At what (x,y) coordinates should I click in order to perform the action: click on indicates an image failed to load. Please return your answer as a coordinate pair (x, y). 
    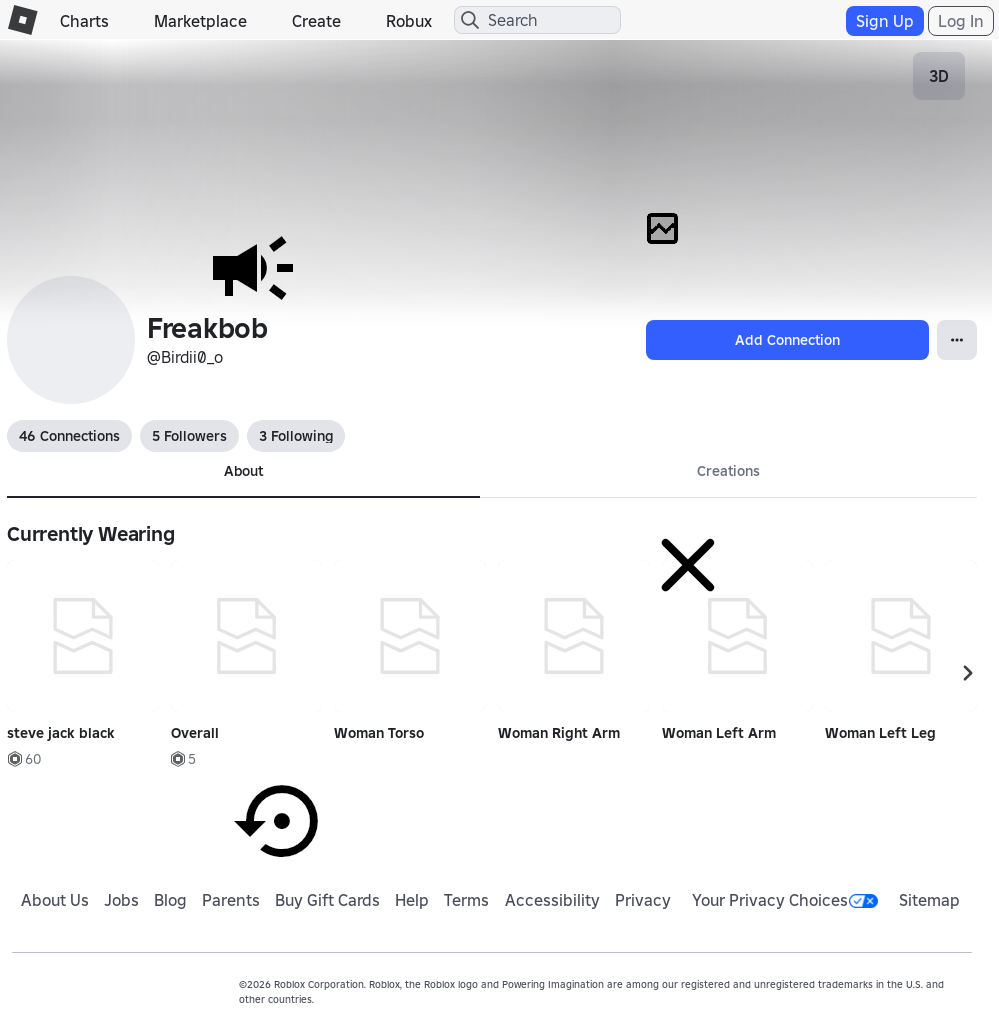
    Looking at the image, I should click on (662, 228).